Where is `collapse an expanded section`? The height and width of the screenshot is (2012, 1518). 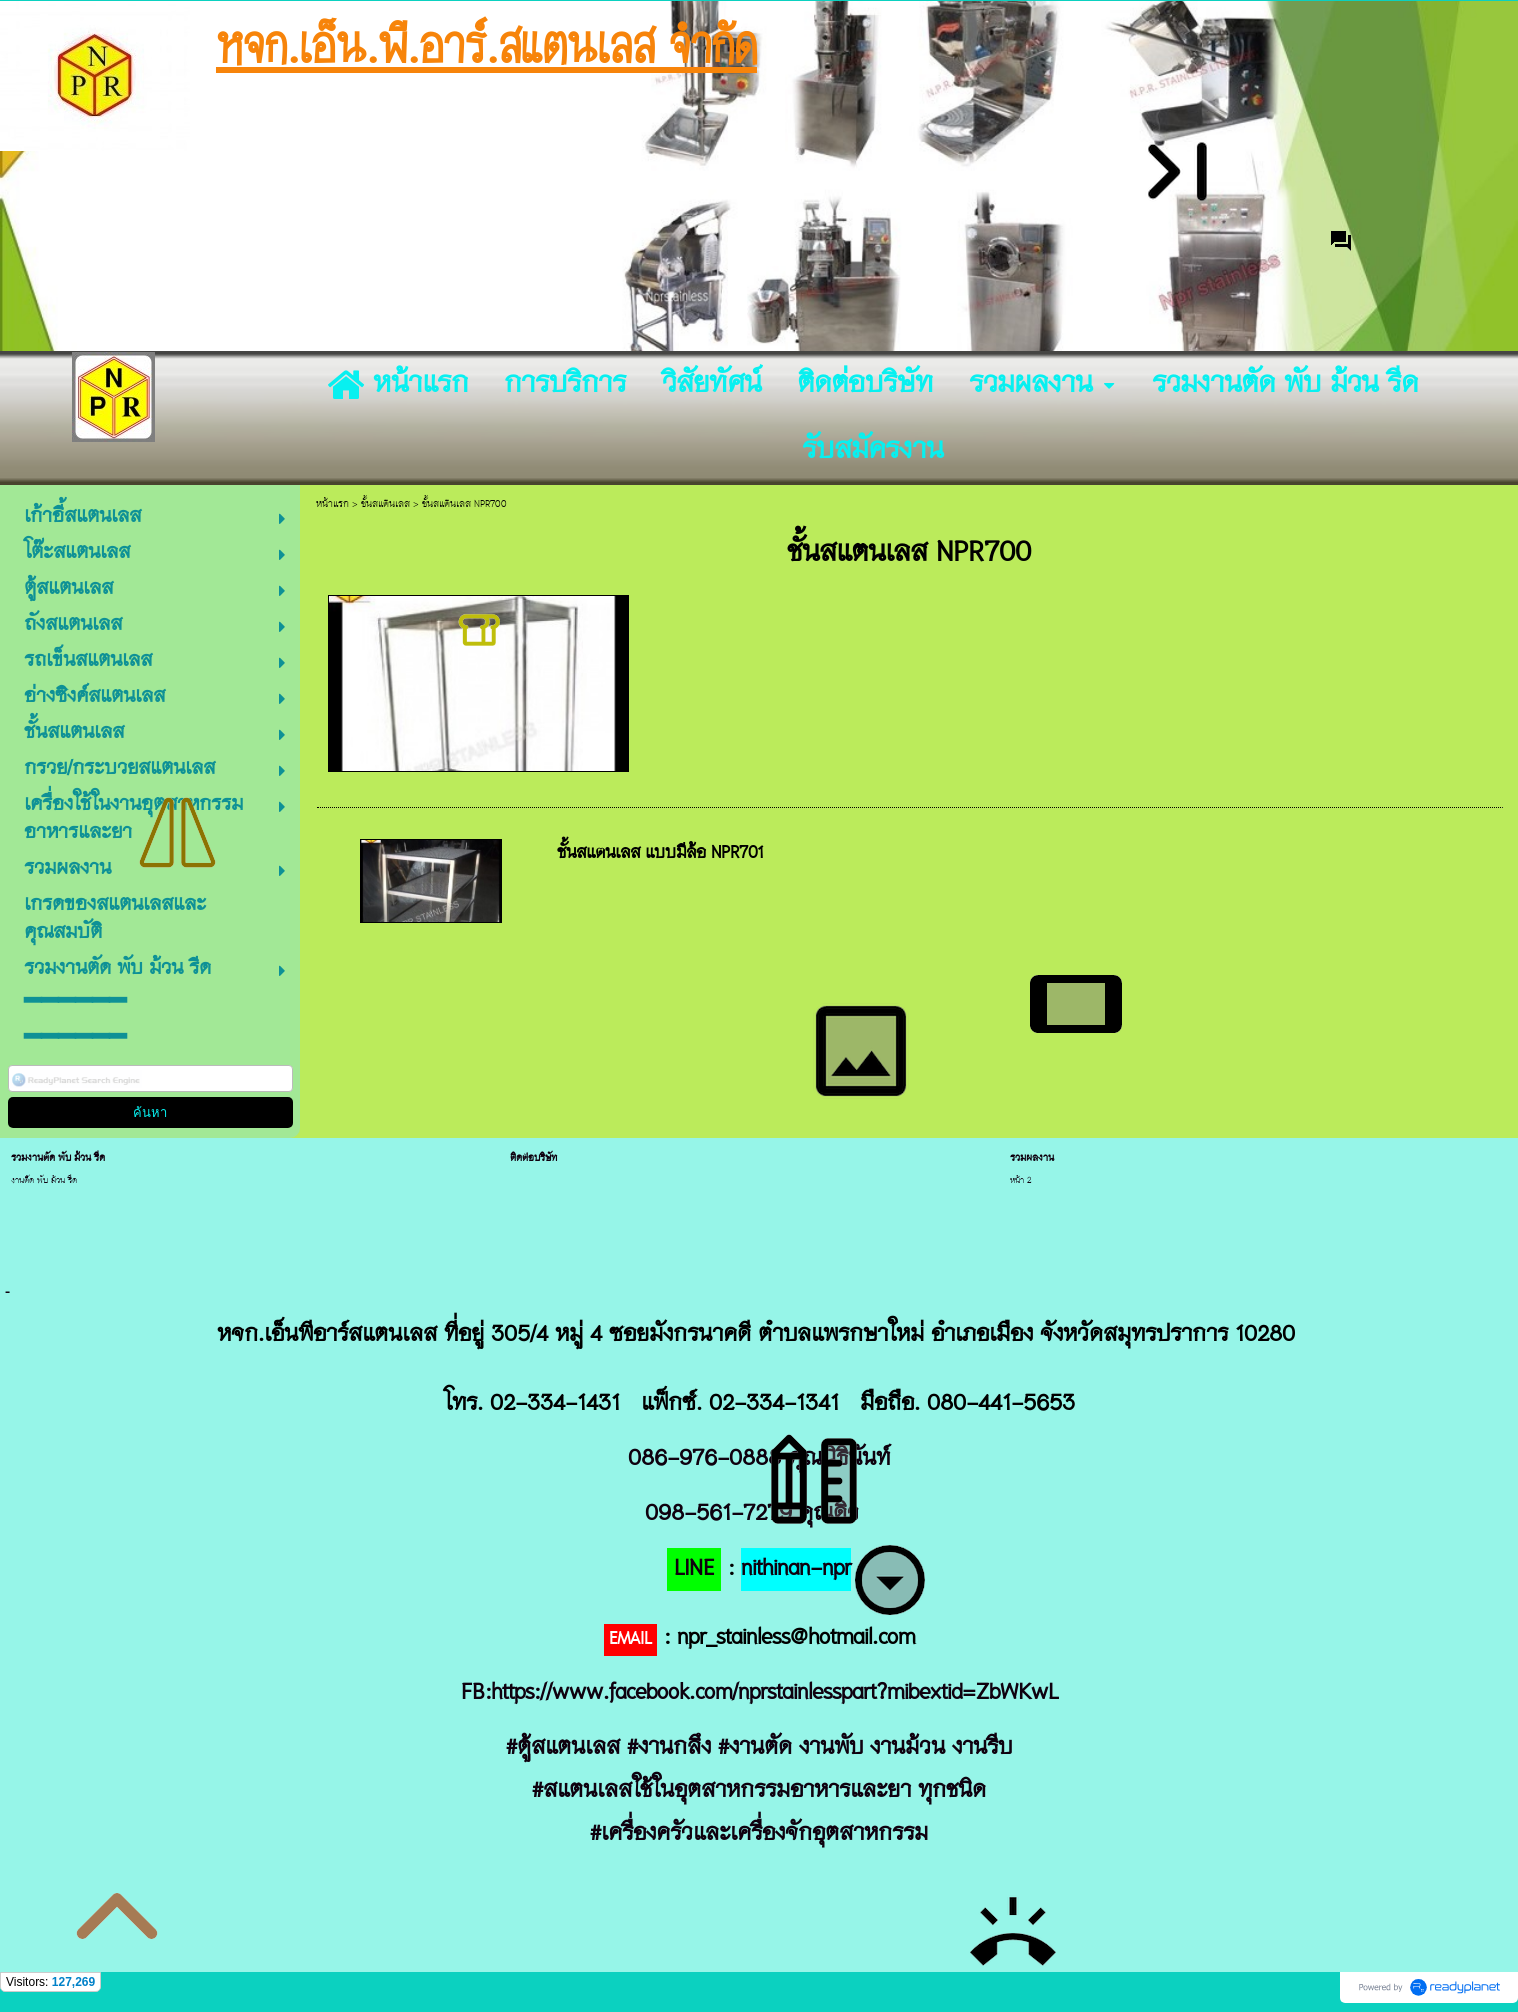
collapse an expanded section is located at coordinates (117, 1916).